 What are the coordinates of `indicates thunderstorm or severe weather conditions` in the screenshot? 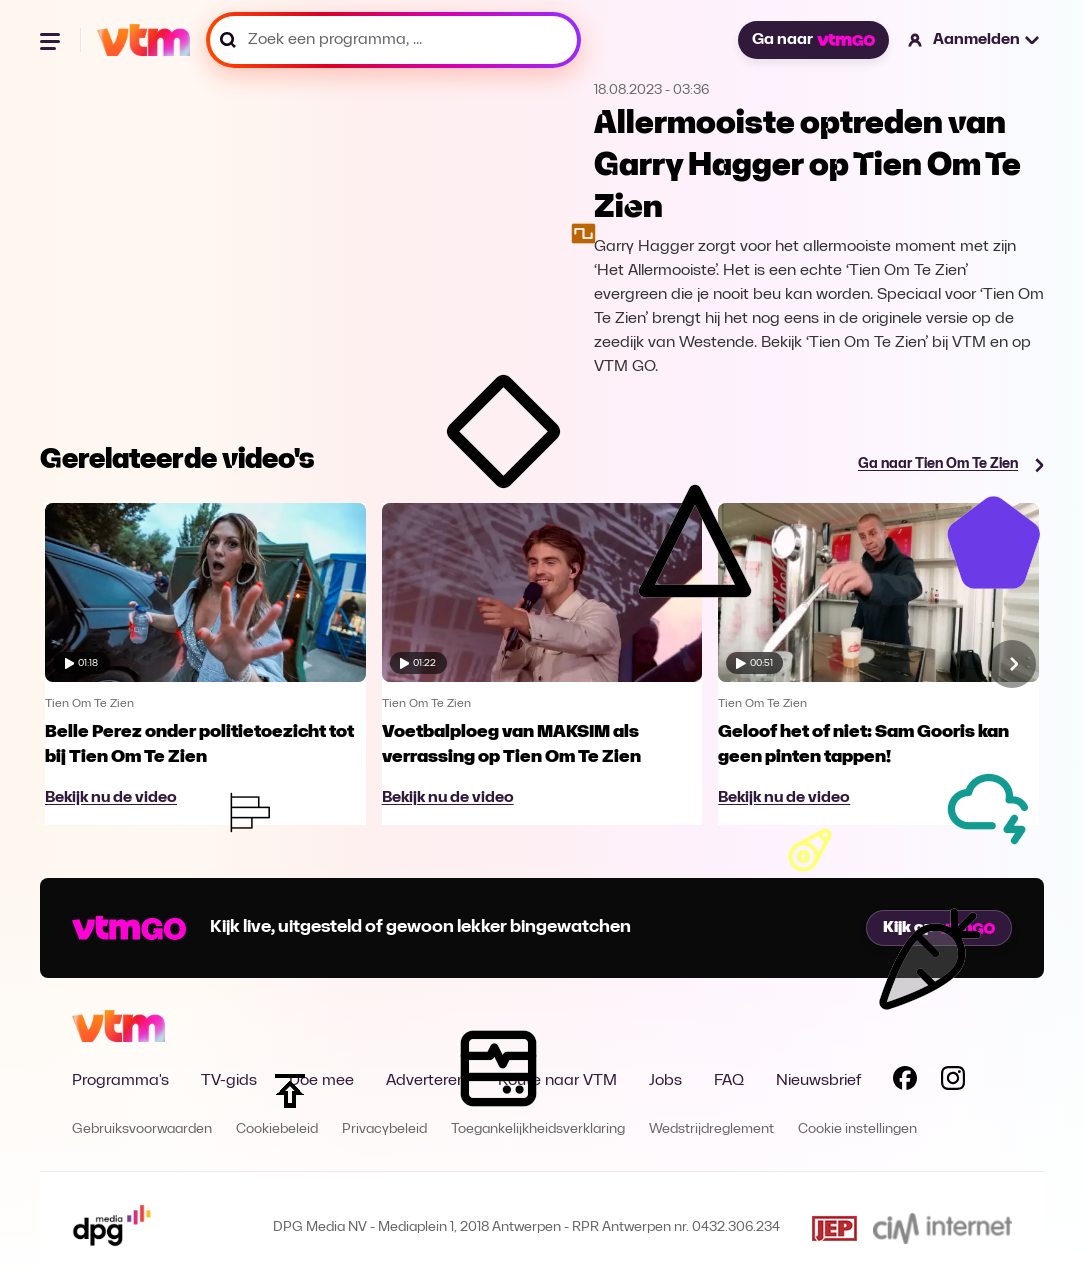 It's located at (988, 803).